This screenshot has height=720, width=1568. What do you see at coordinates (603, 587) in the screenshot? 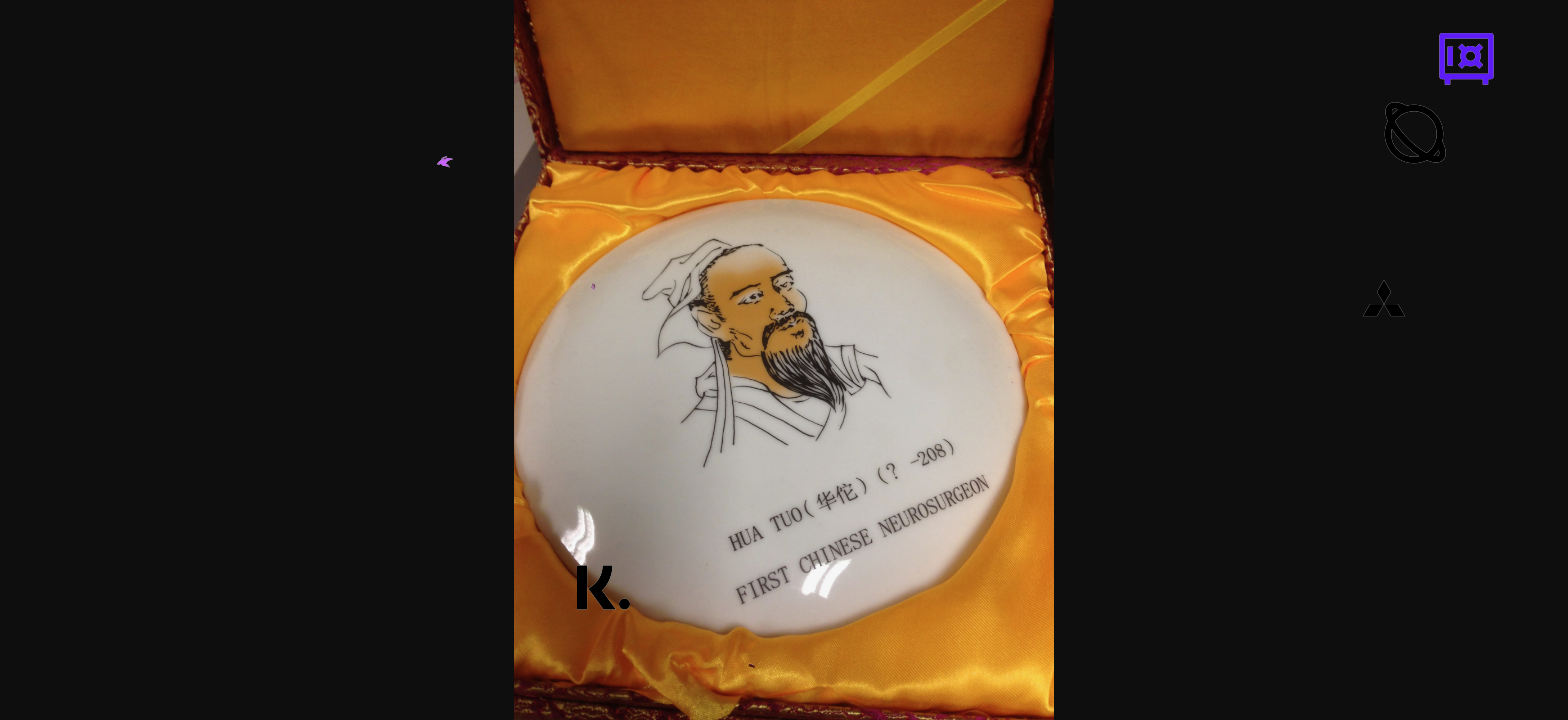
I see `pay with Klarna at checkout` at bounding box center [603, 587].